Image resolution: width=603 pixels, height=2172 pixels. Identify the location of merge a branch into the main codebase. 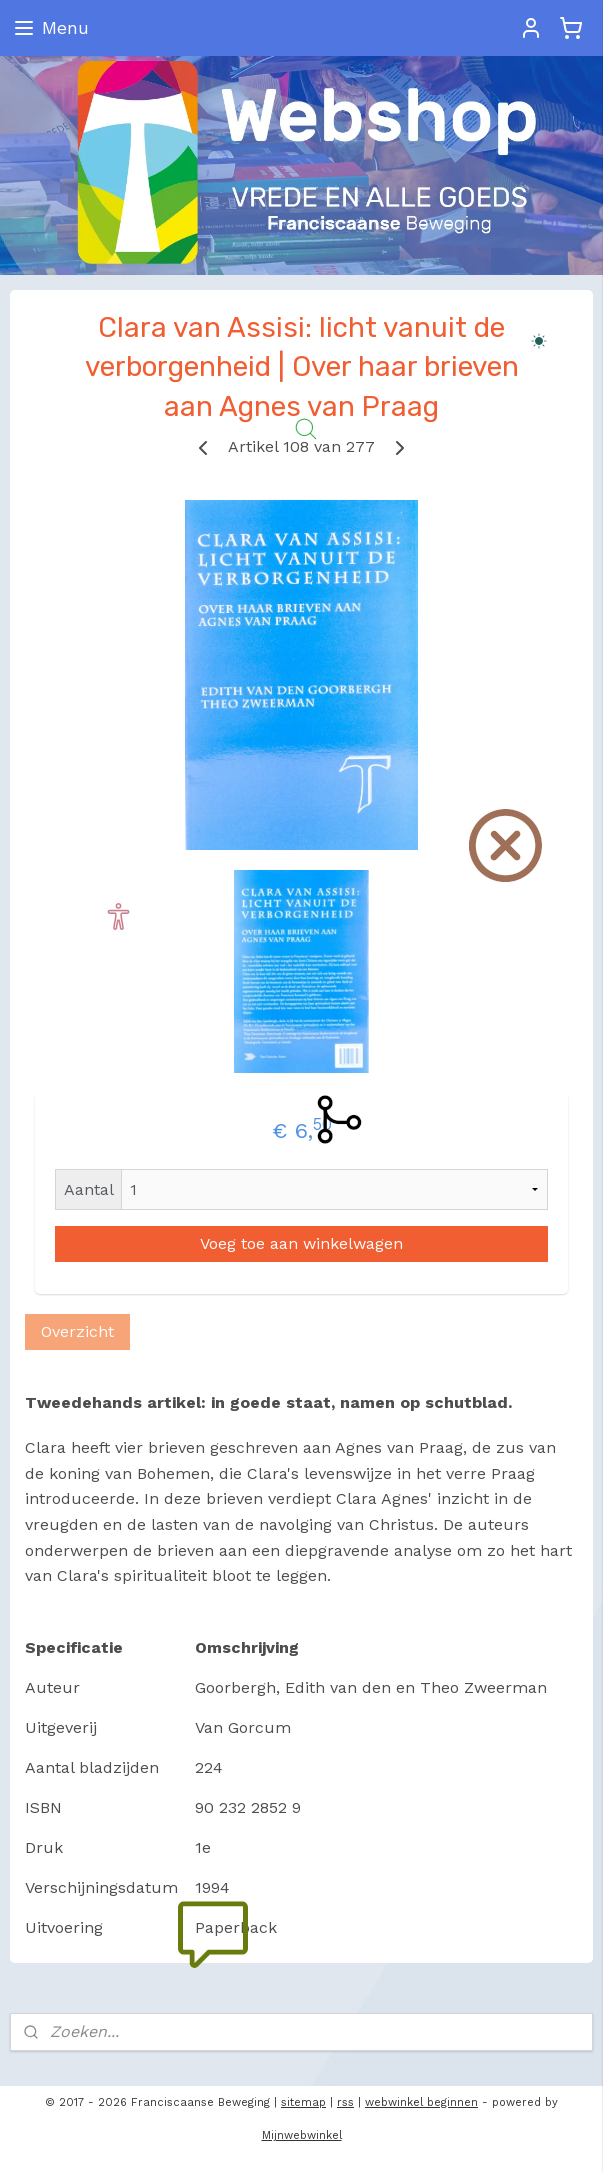
(339, 1119).